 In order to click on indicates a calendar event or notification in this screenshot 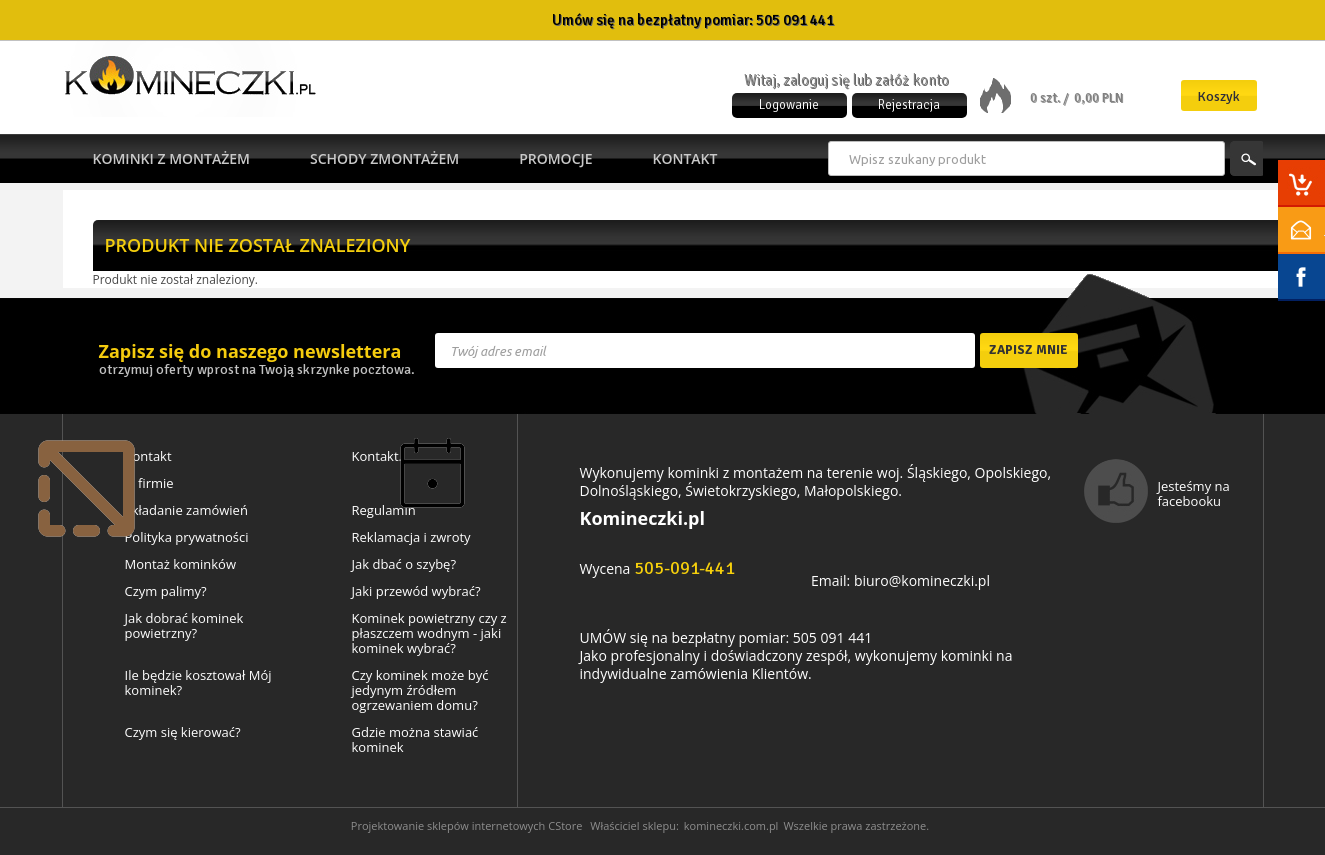, I will do `click(432, 475)`.